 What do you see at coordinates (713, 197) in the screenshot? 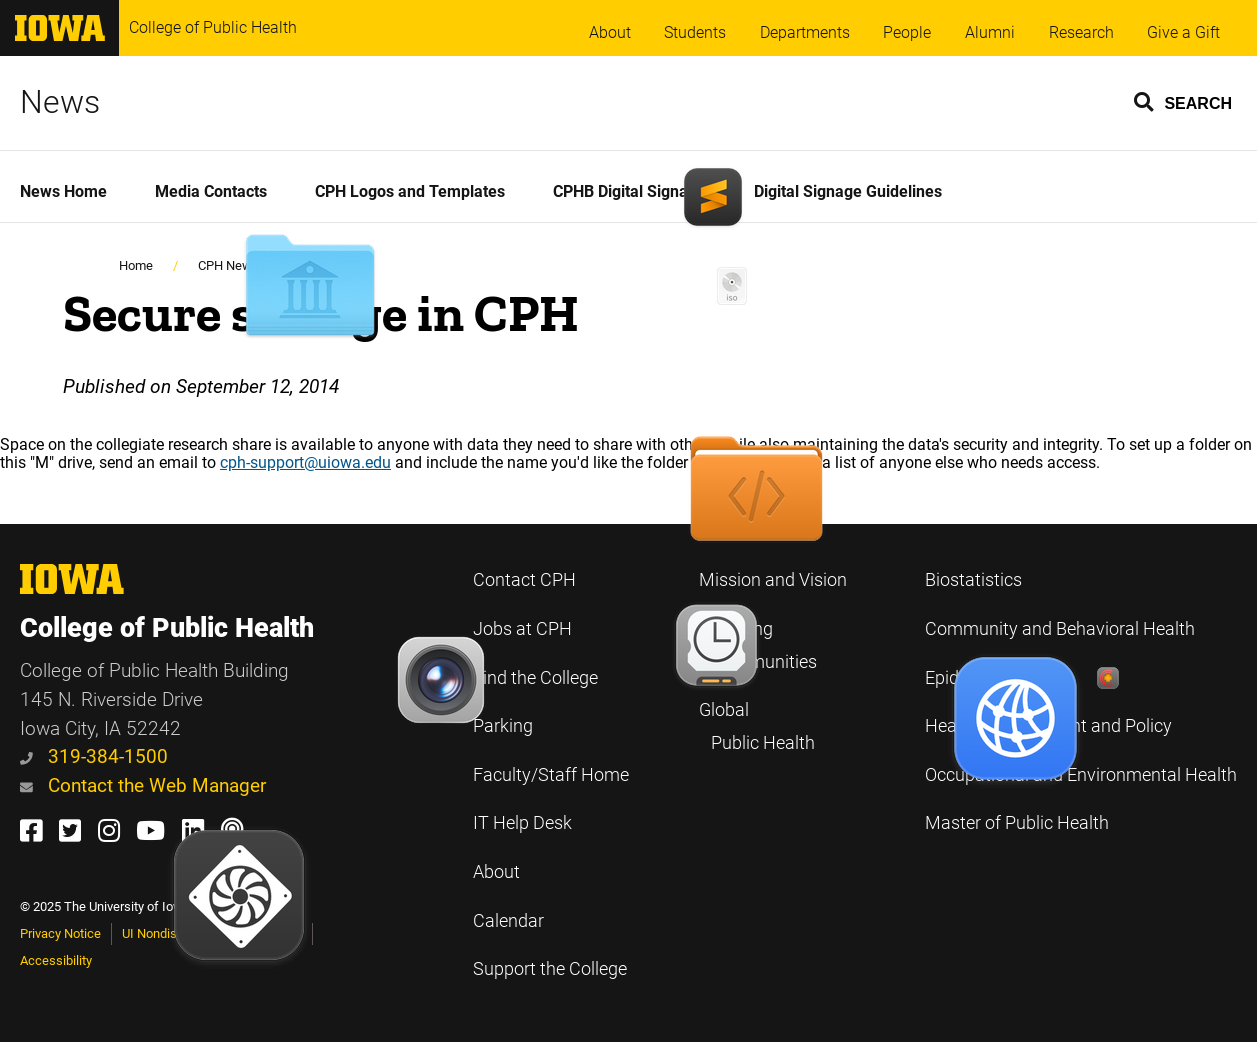
I see `open sublime text code editor` at bounding box center [713, 197].